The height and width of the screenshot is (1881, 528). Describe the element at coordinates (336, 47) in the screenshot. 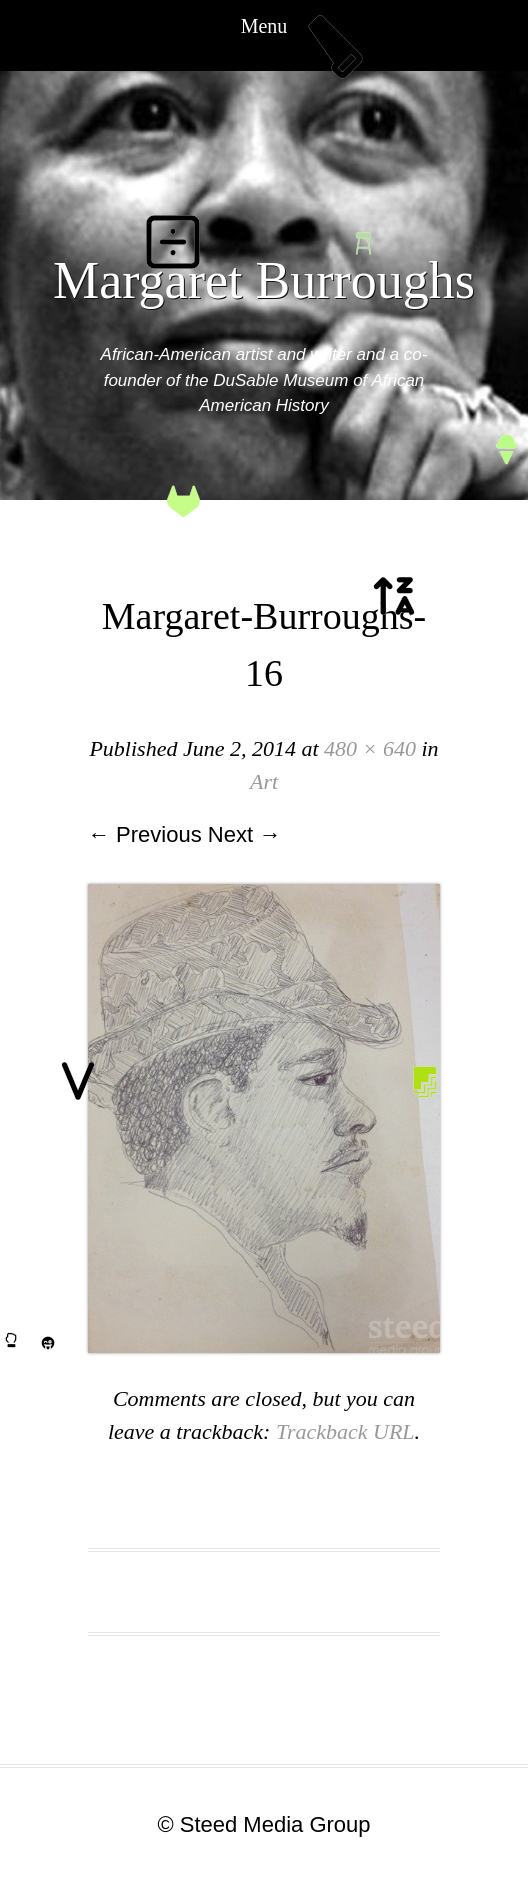

I see `find carpentry or woodworking services` at that location.